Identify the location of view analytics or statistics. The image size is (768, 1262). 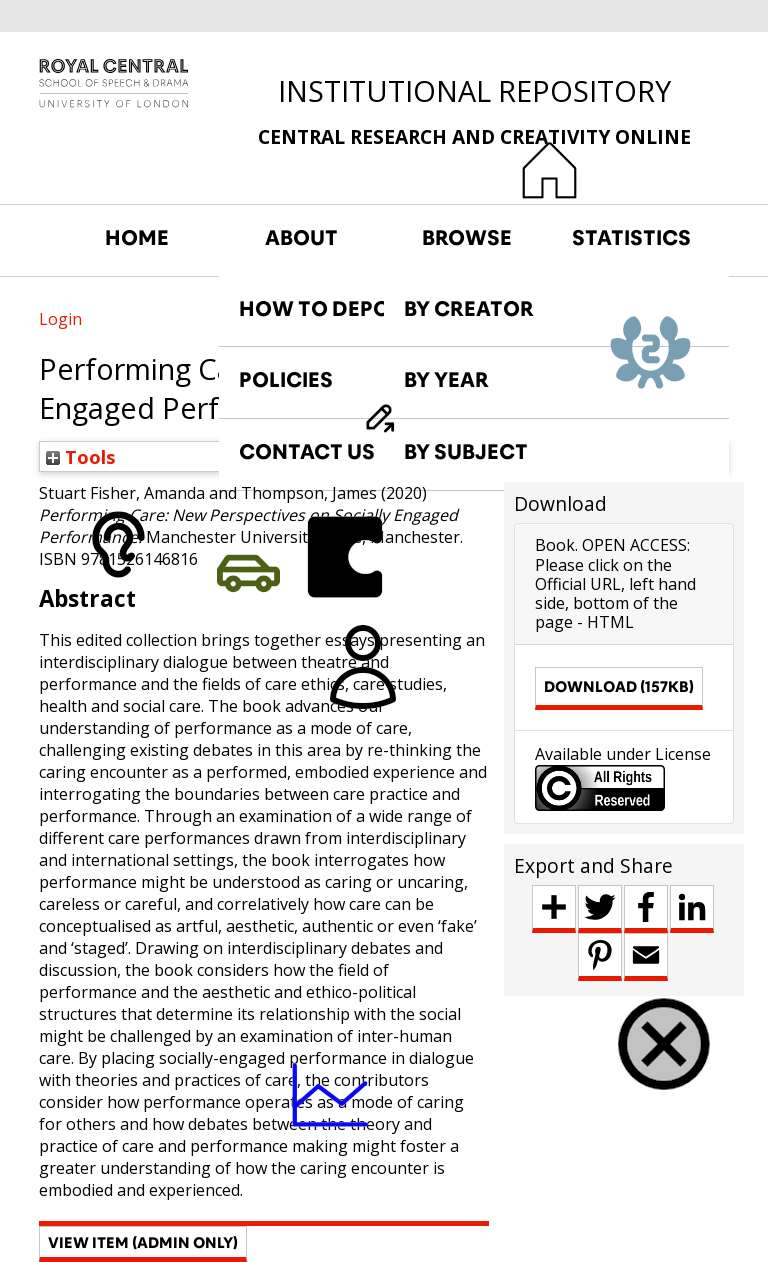
(330, 1095).